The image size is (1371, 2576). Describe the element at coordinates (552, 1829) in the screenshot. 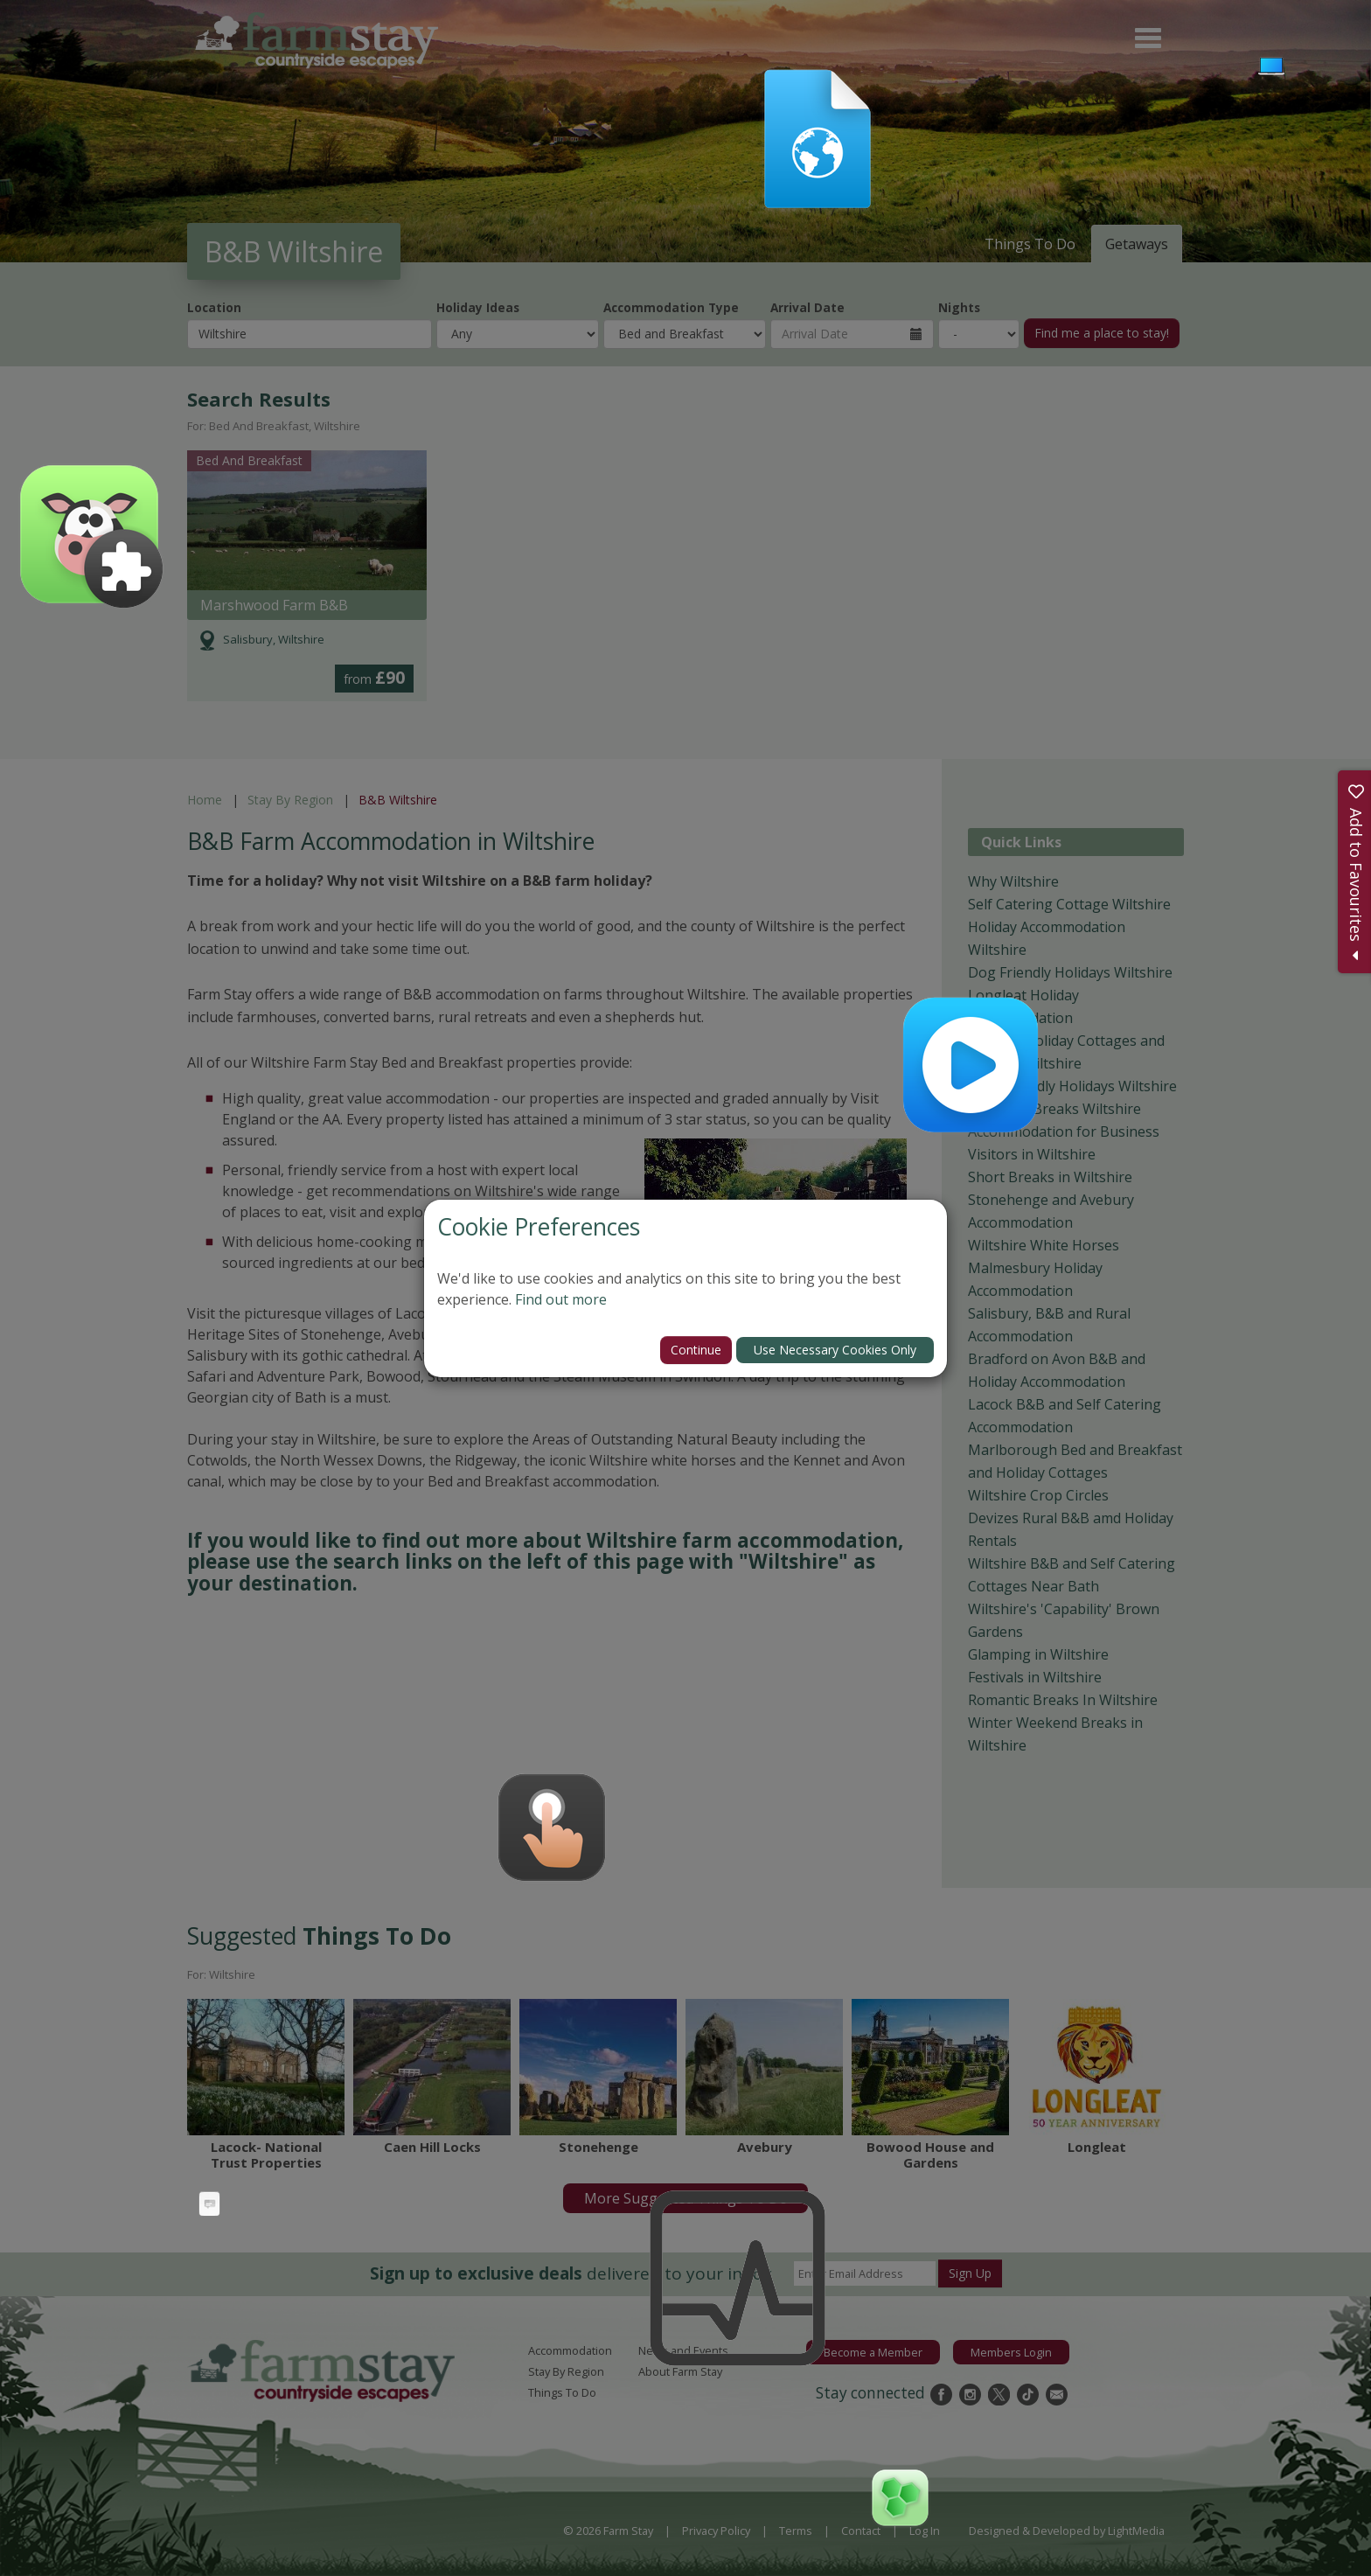

I see `configure touchscreen settings` at that location.